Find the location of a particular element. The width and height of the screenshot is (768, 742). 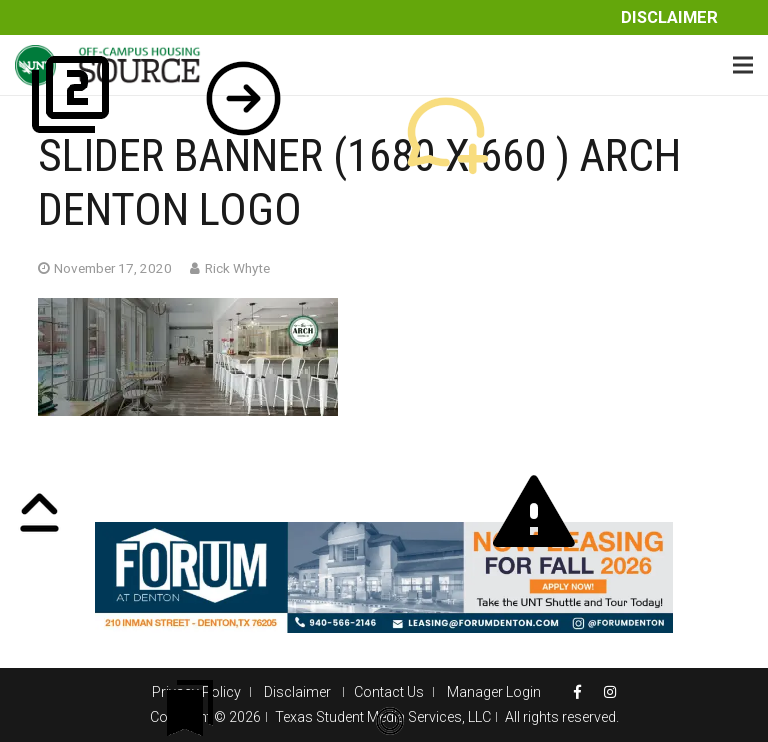

proceed to the next step is located at coordinates (243, 98).